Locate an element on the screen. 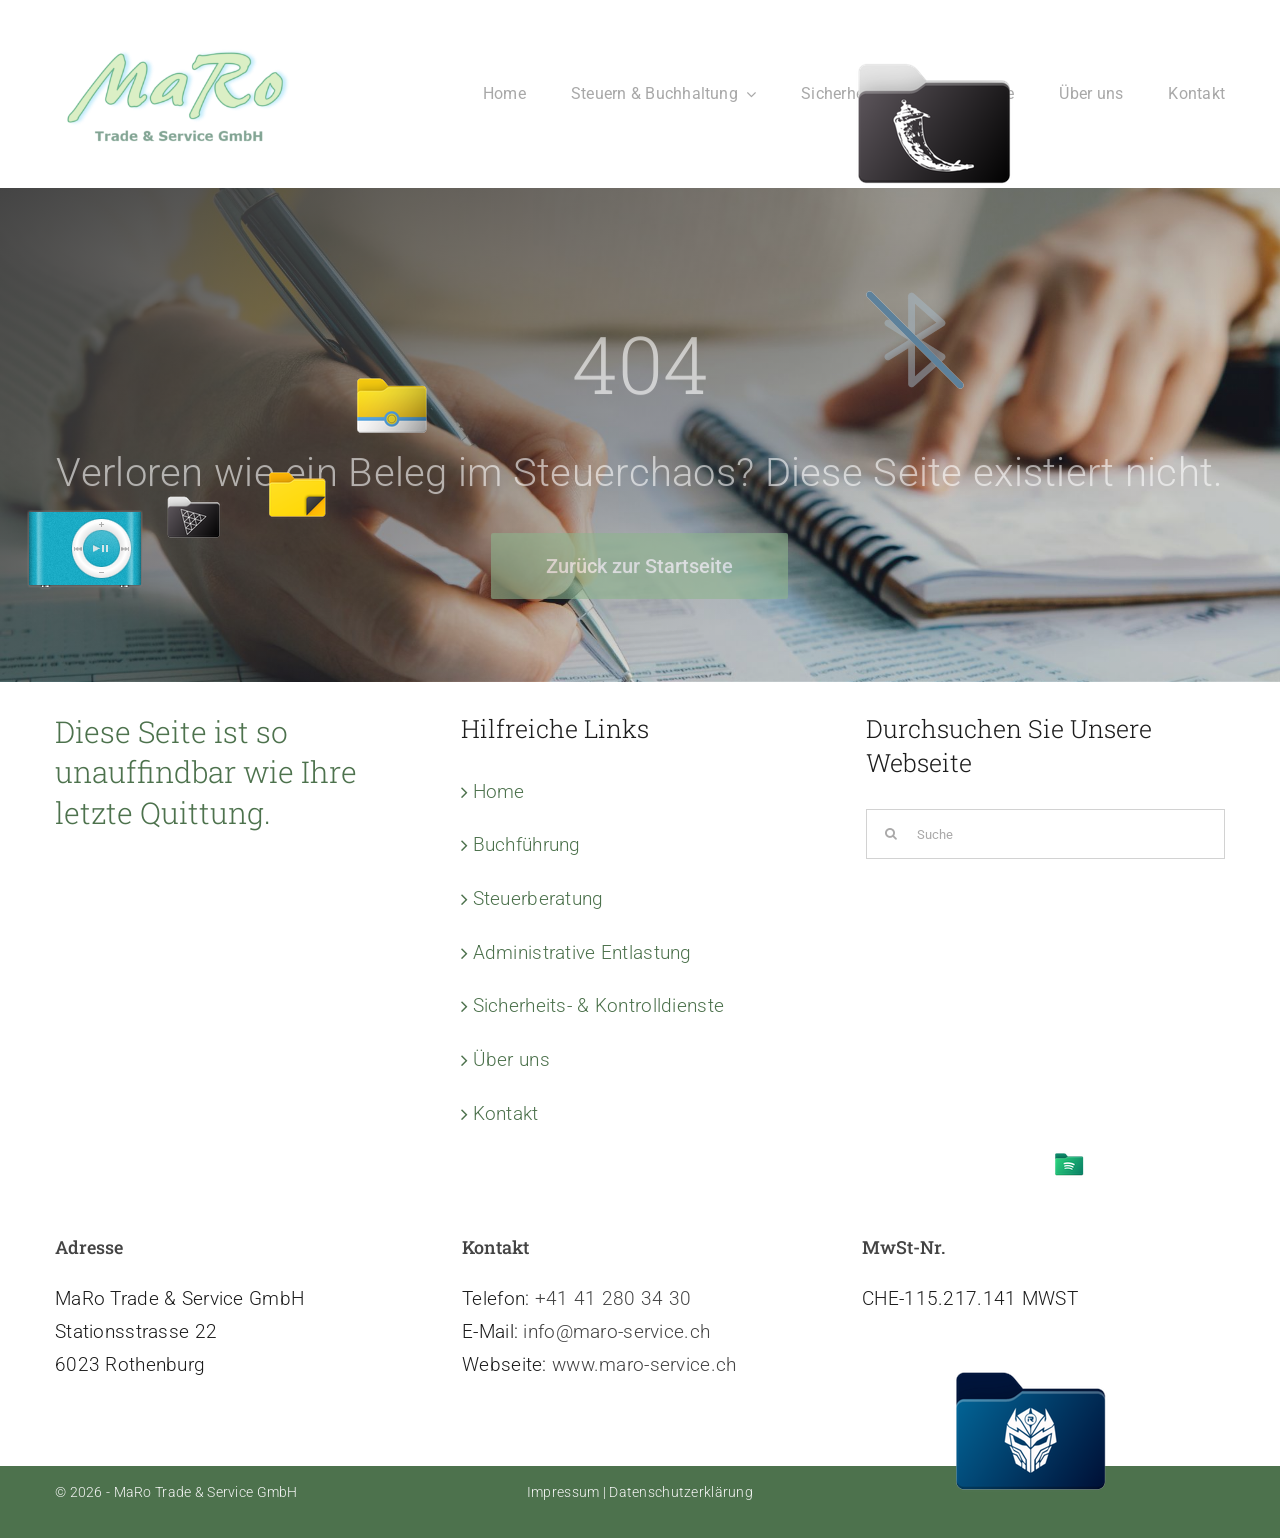  indicates bluetooth is turned off or disabled is located at coordinates (915, 340).